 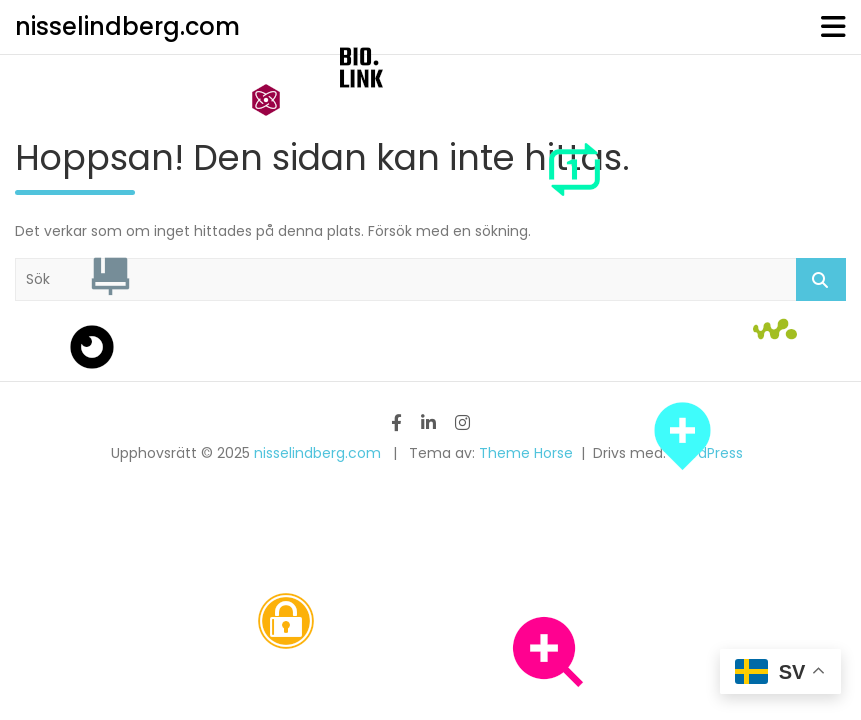 I want to click on view or preview content, so click(x=92, y=347).